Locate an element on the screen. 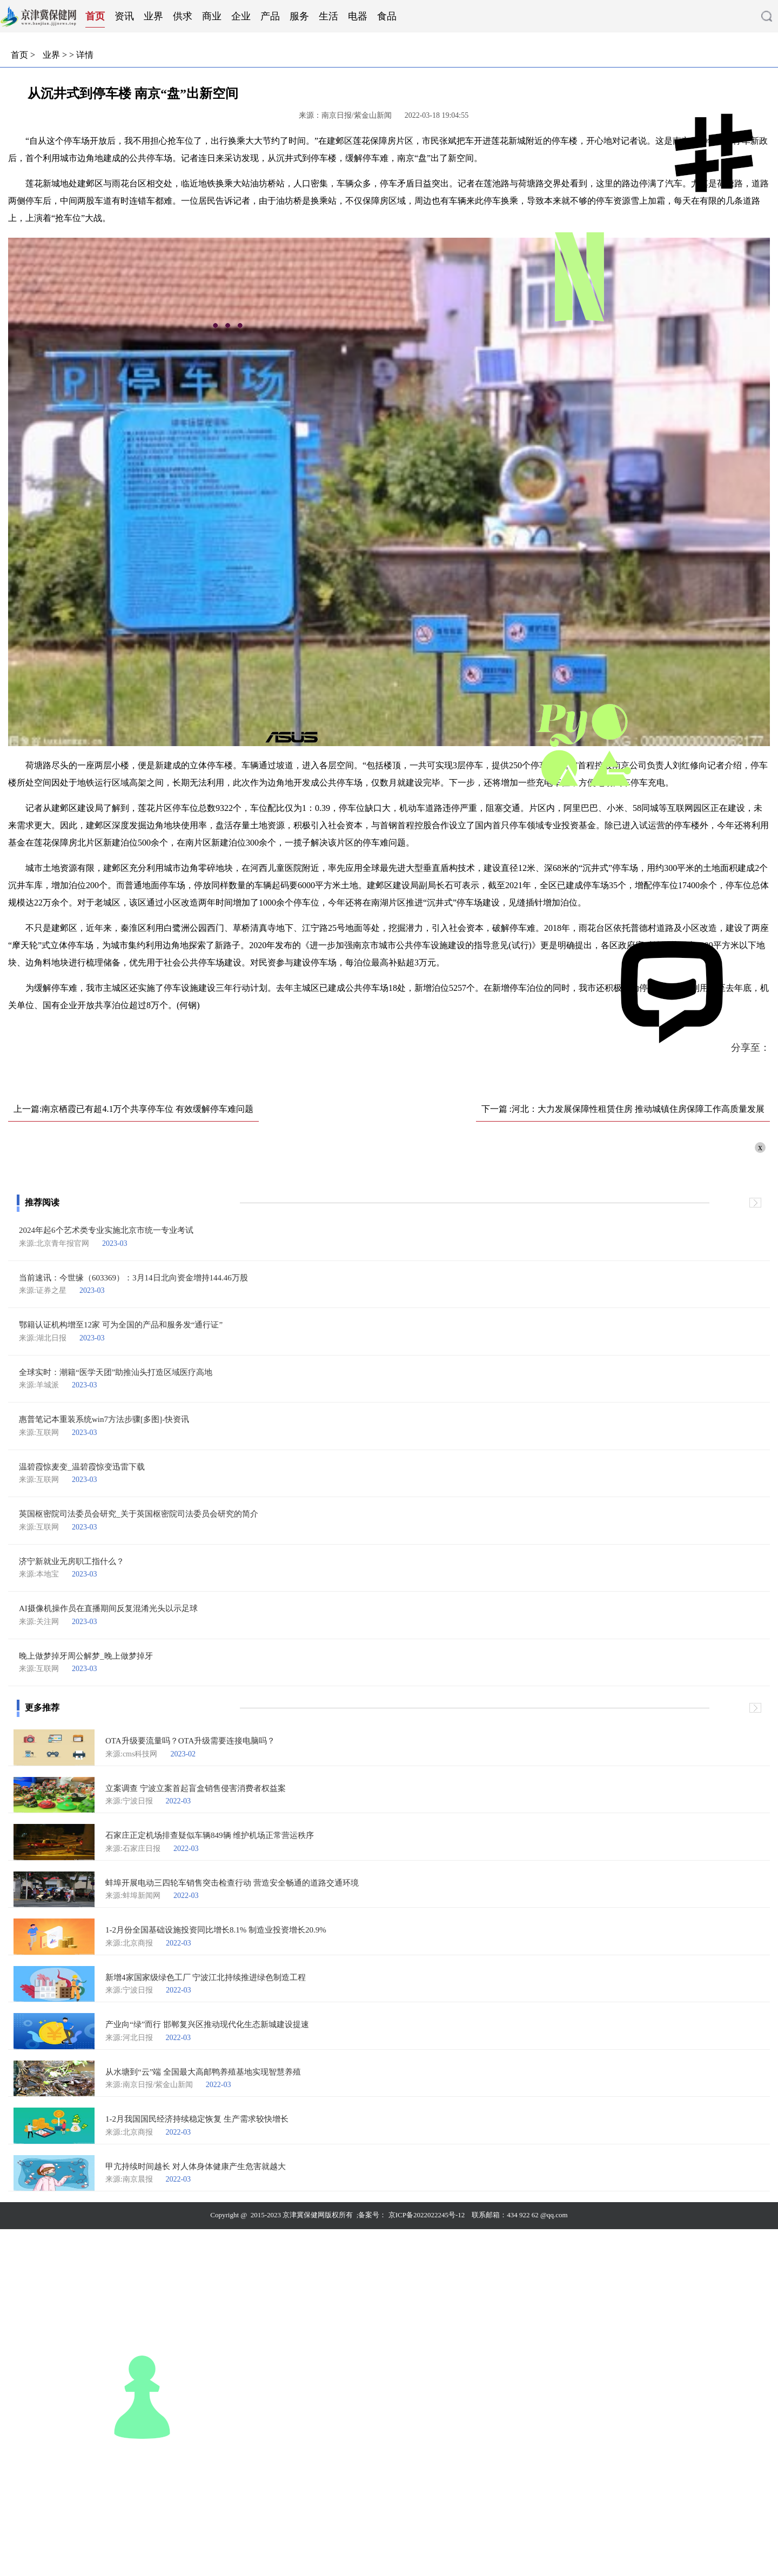  open chess.com app is located at coordinates (142, 2397).